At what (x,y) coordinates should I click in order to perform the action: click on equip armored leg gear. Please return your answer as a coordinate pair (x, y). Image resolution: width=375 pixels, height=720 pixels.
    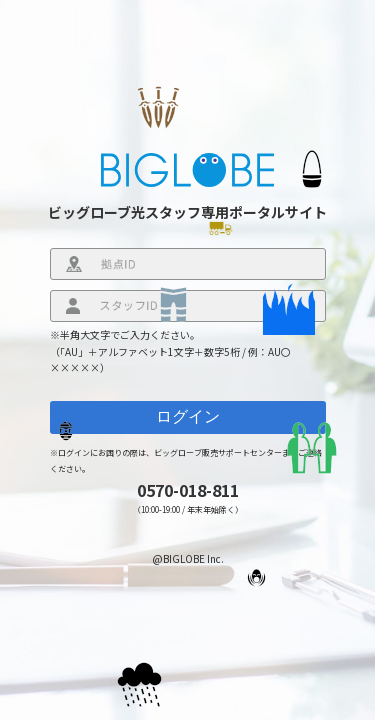
    Looking at the image, I should click on (173, 304).